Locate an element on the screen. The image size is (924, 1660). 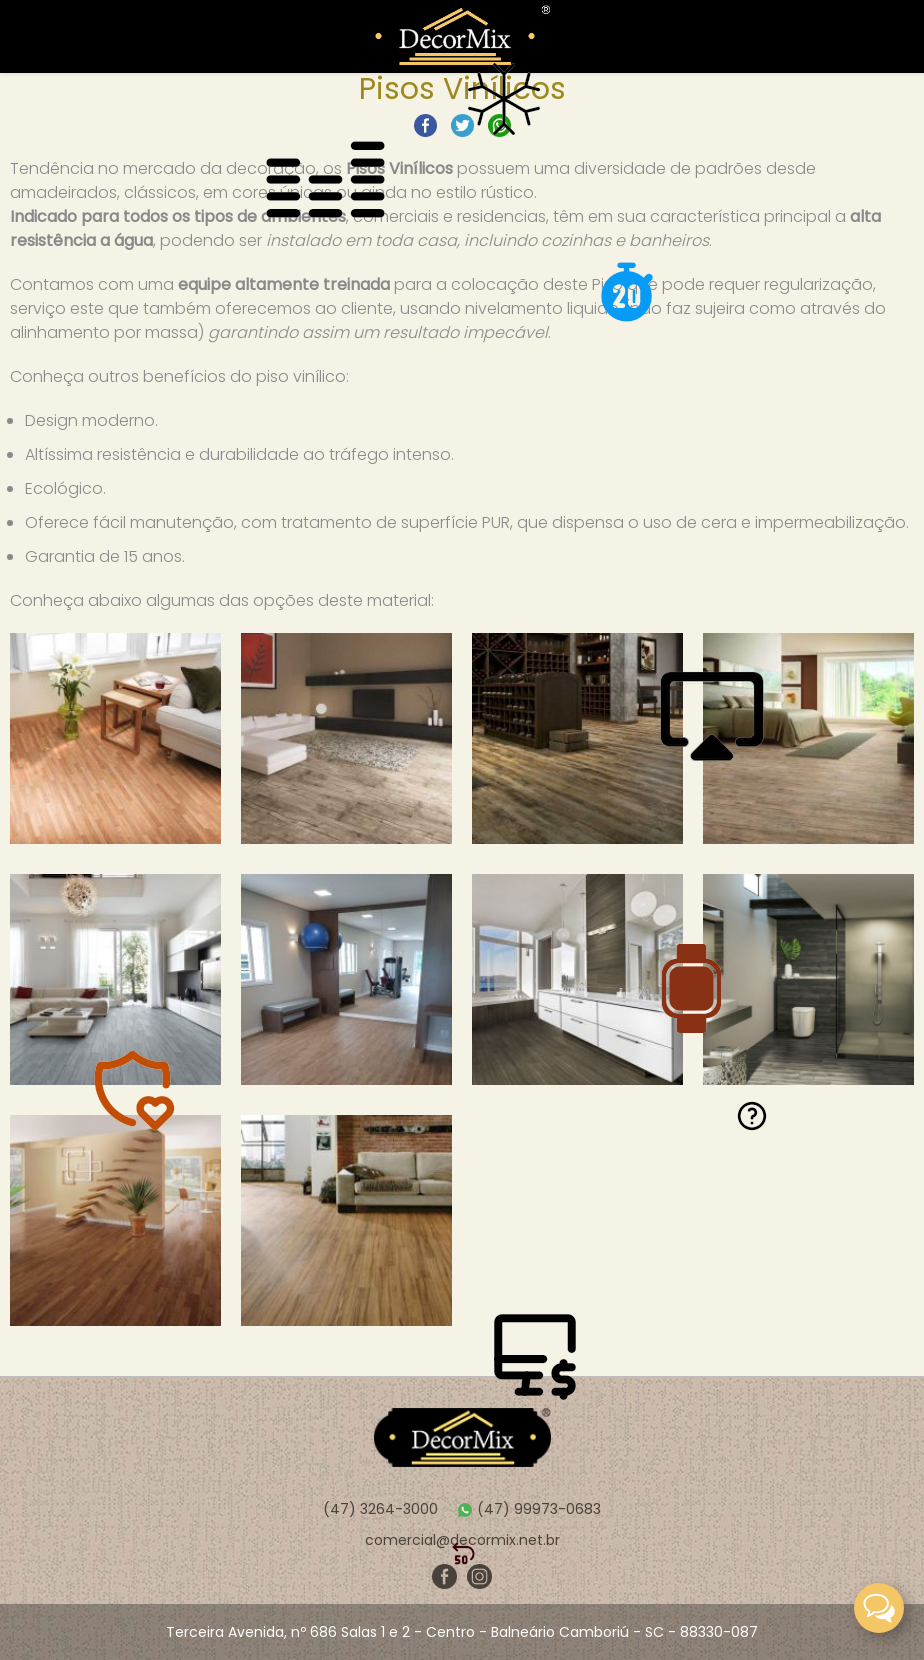
stream content to an external display is located at coordinates (712, 714).